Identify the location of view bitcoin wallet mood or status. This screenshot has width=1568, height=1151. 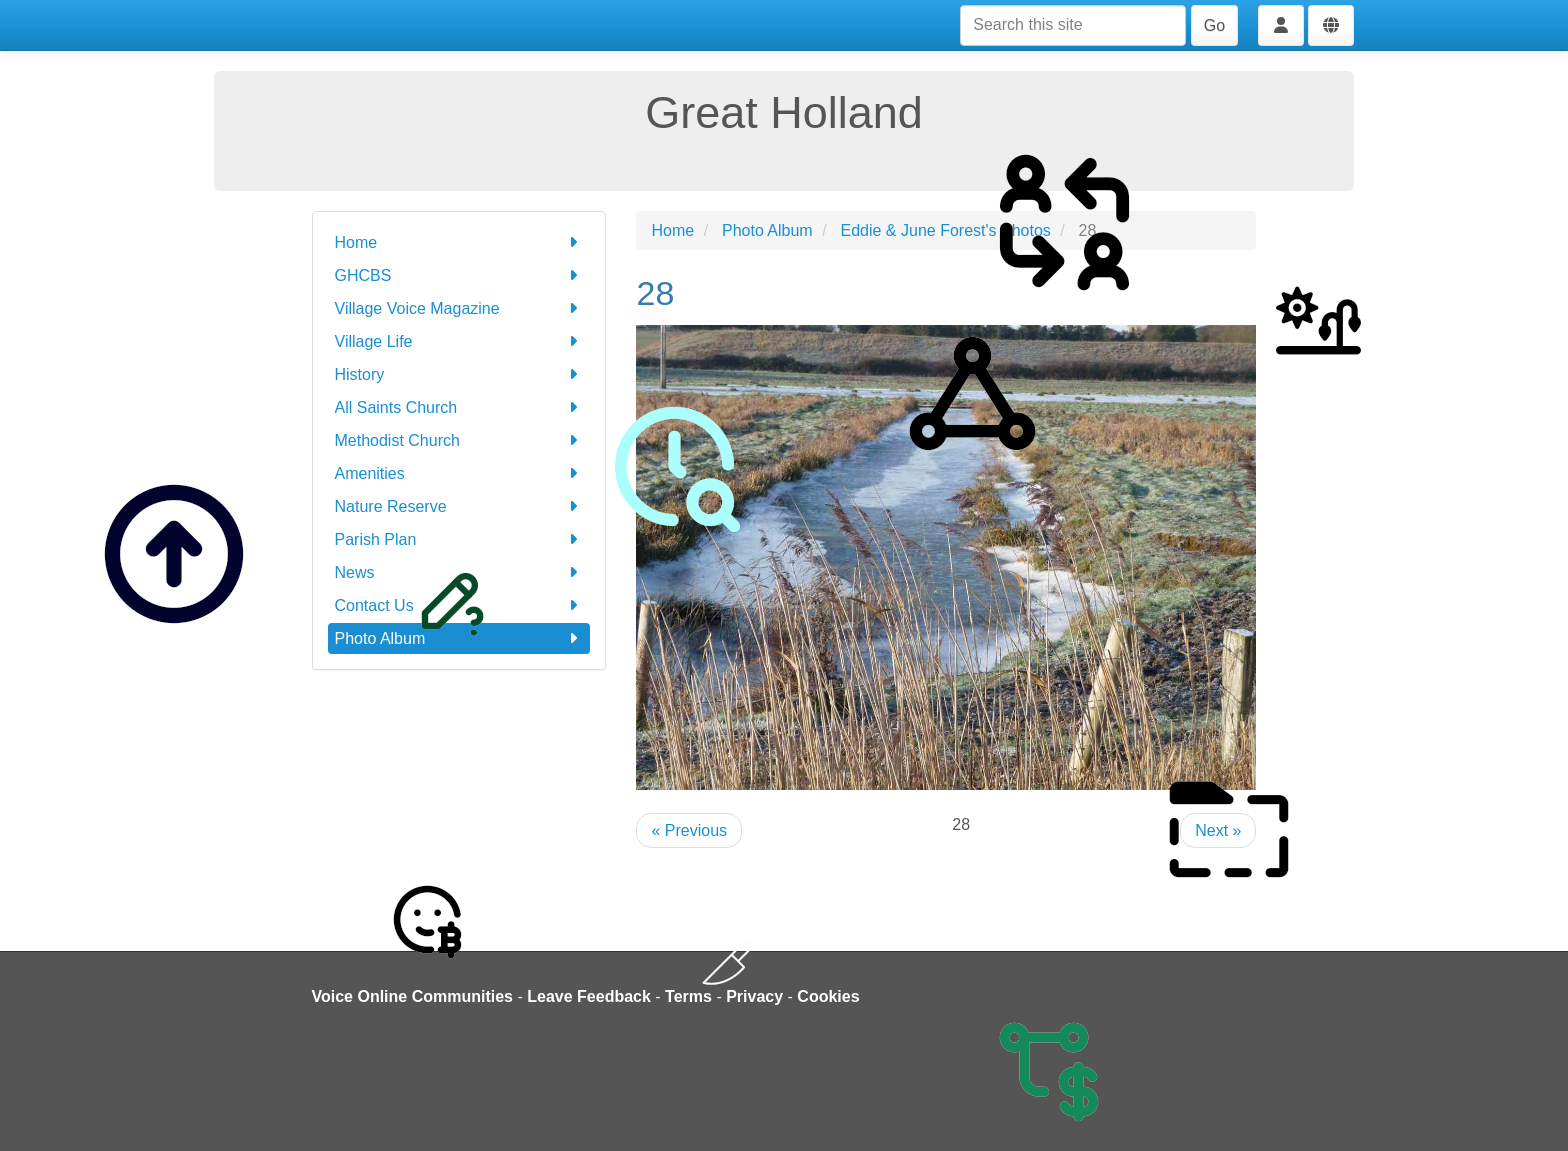
(427, 919).